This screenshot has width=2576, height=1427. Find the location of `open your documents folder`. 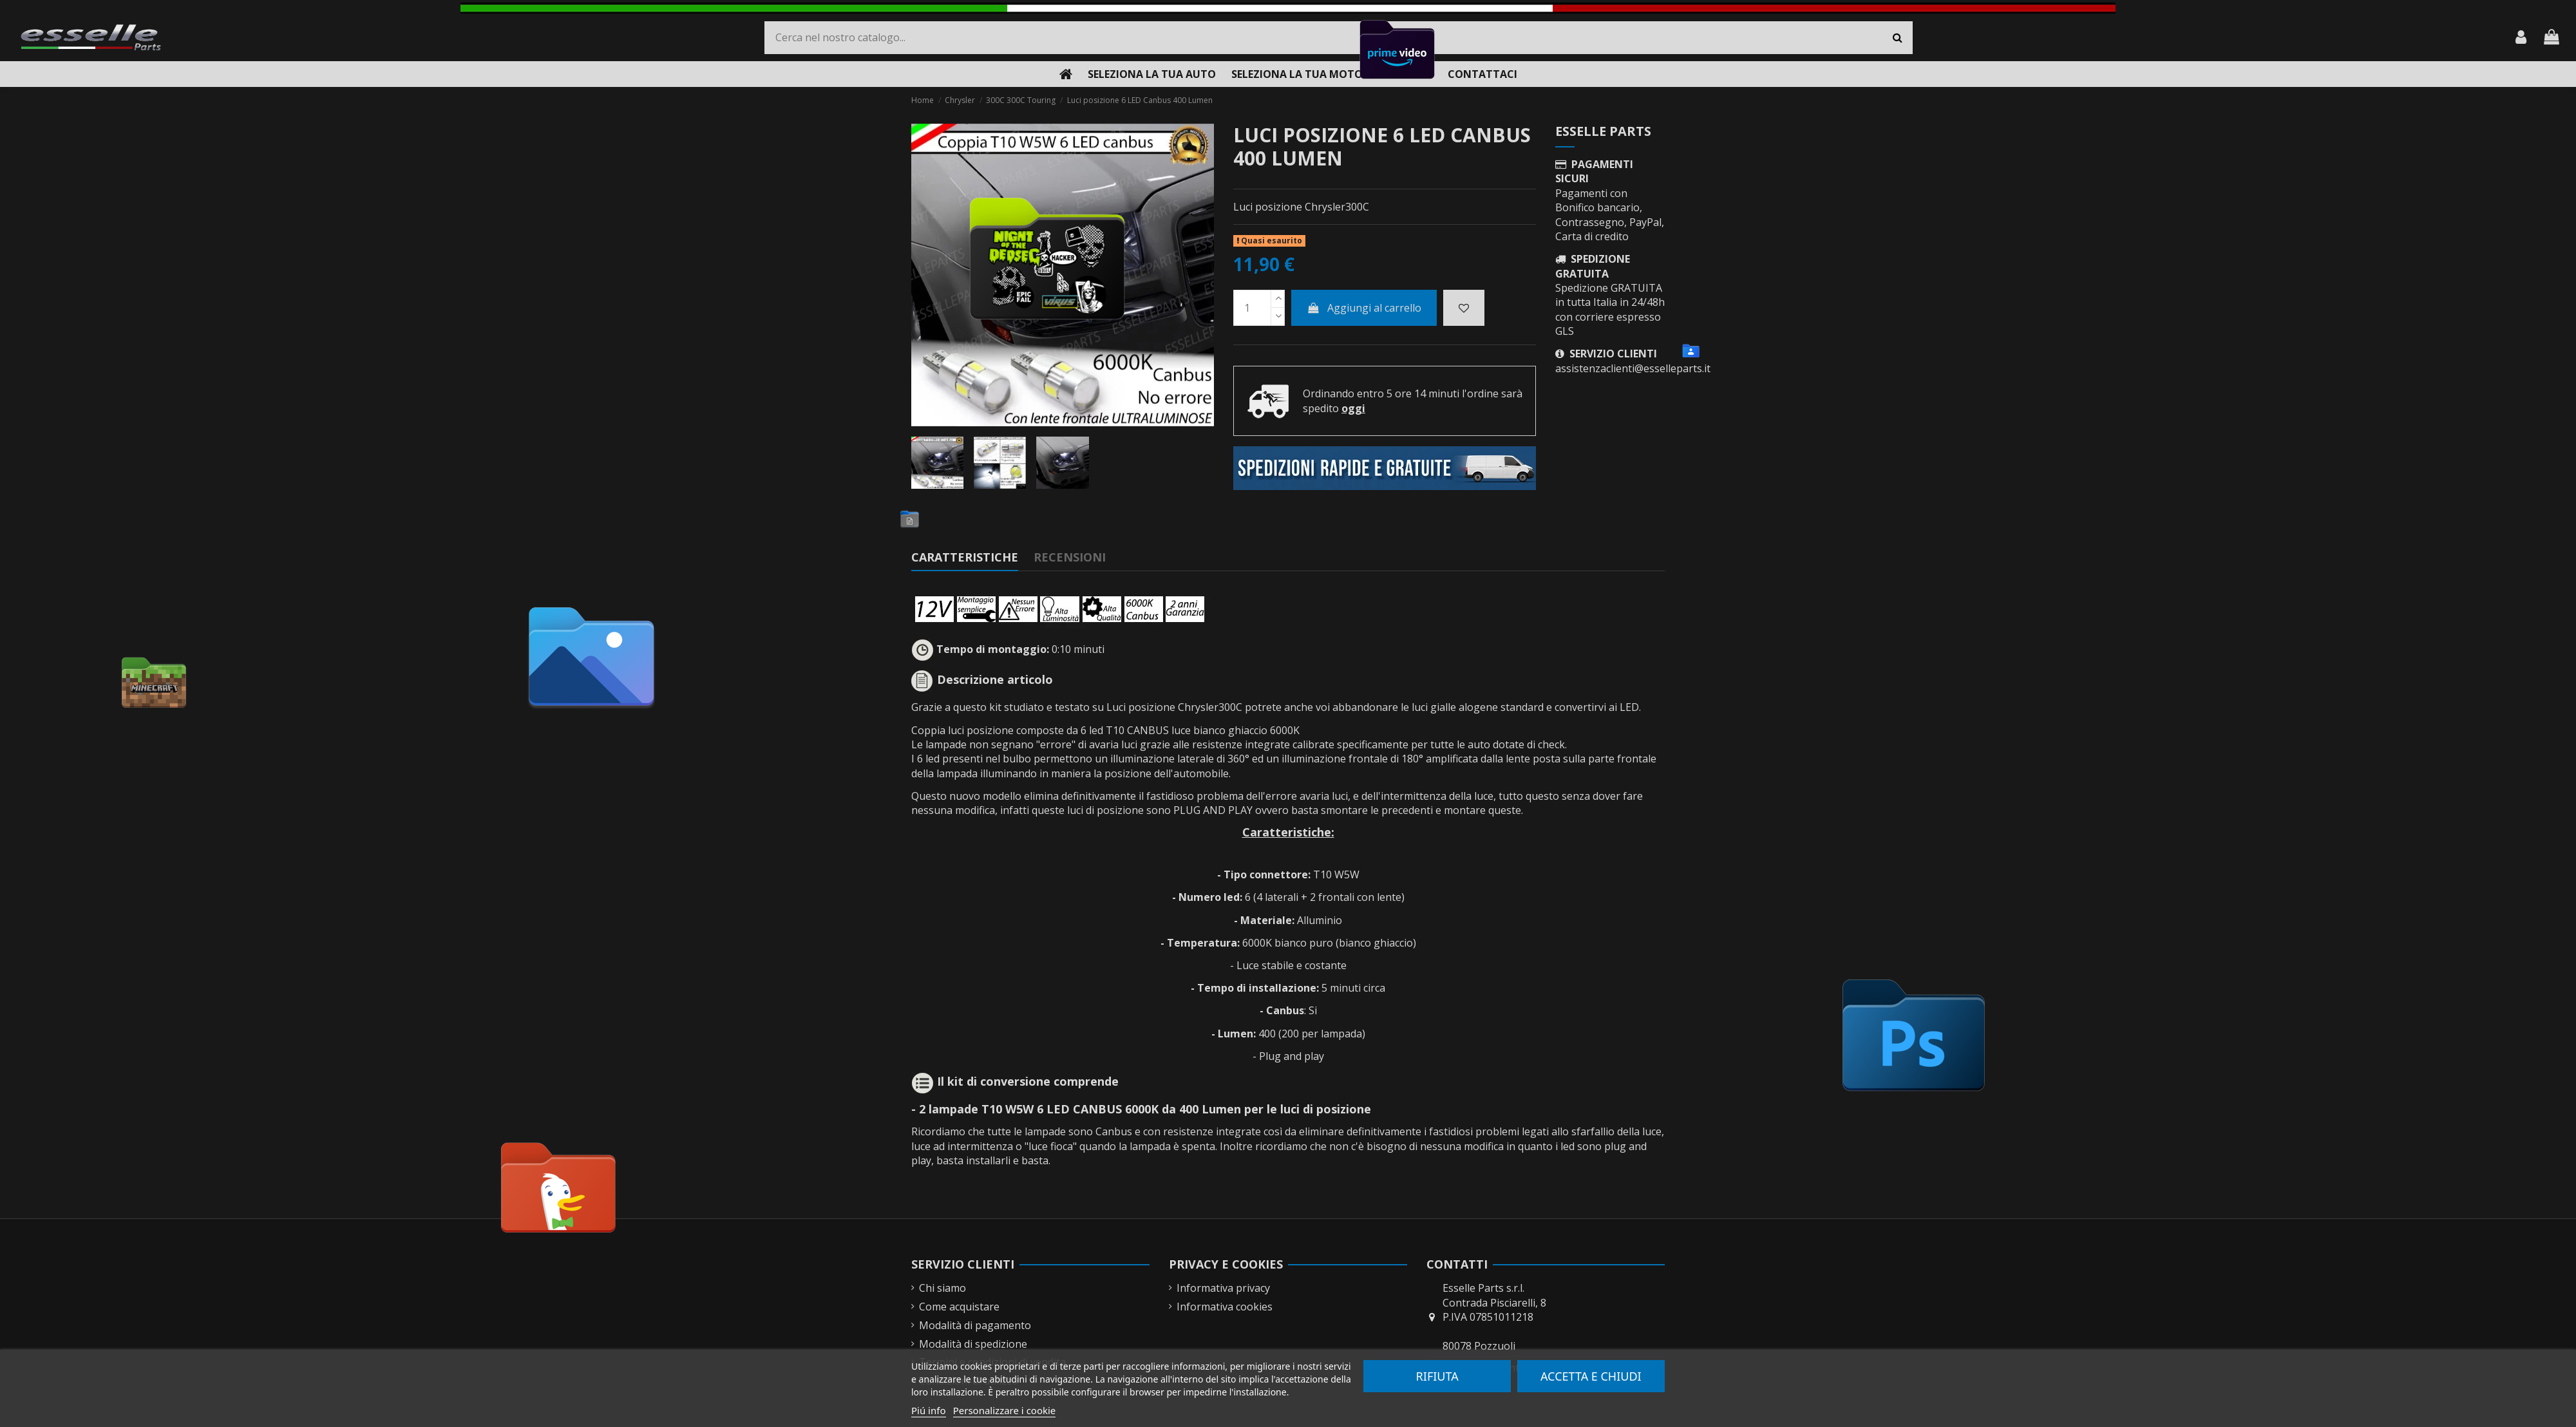

open your documents folder is located at coordinates (909, 518).